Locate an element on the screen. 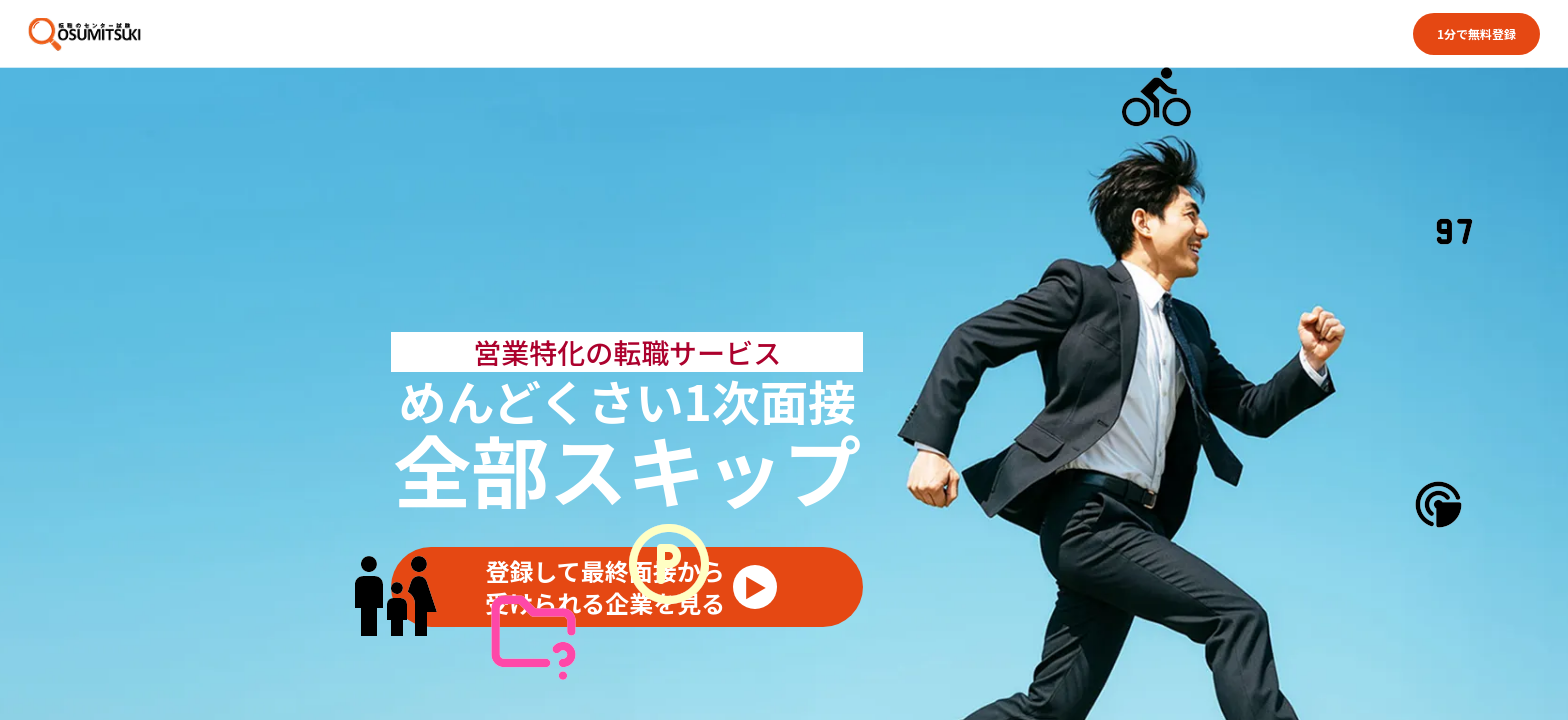 The width and height of the screenshot is (1568, 720). unknown or unidentified folder is located at coordinates (533, 633).